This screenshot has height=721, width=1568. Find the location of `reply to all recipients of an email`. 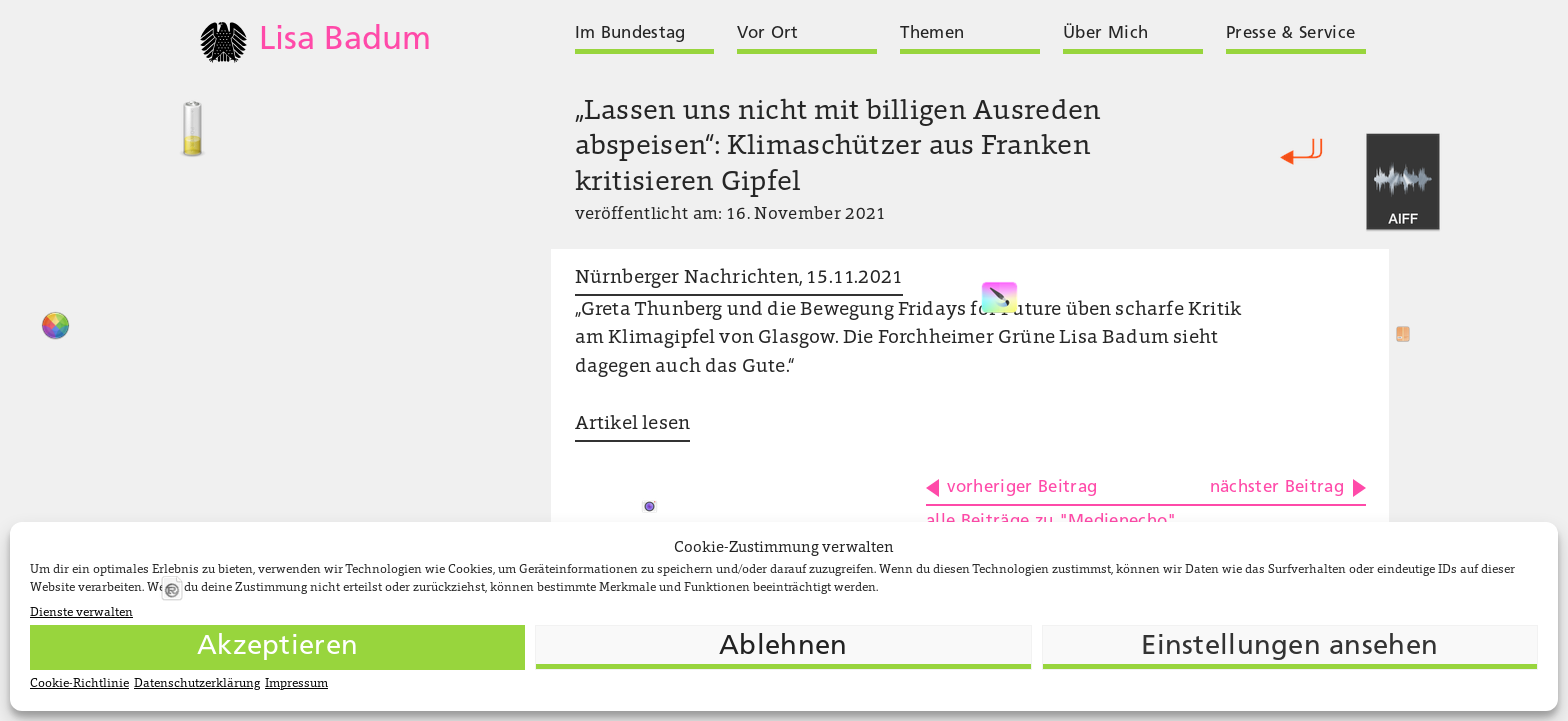

reply to all recipients of an email is located at coordinates (1300, 151).